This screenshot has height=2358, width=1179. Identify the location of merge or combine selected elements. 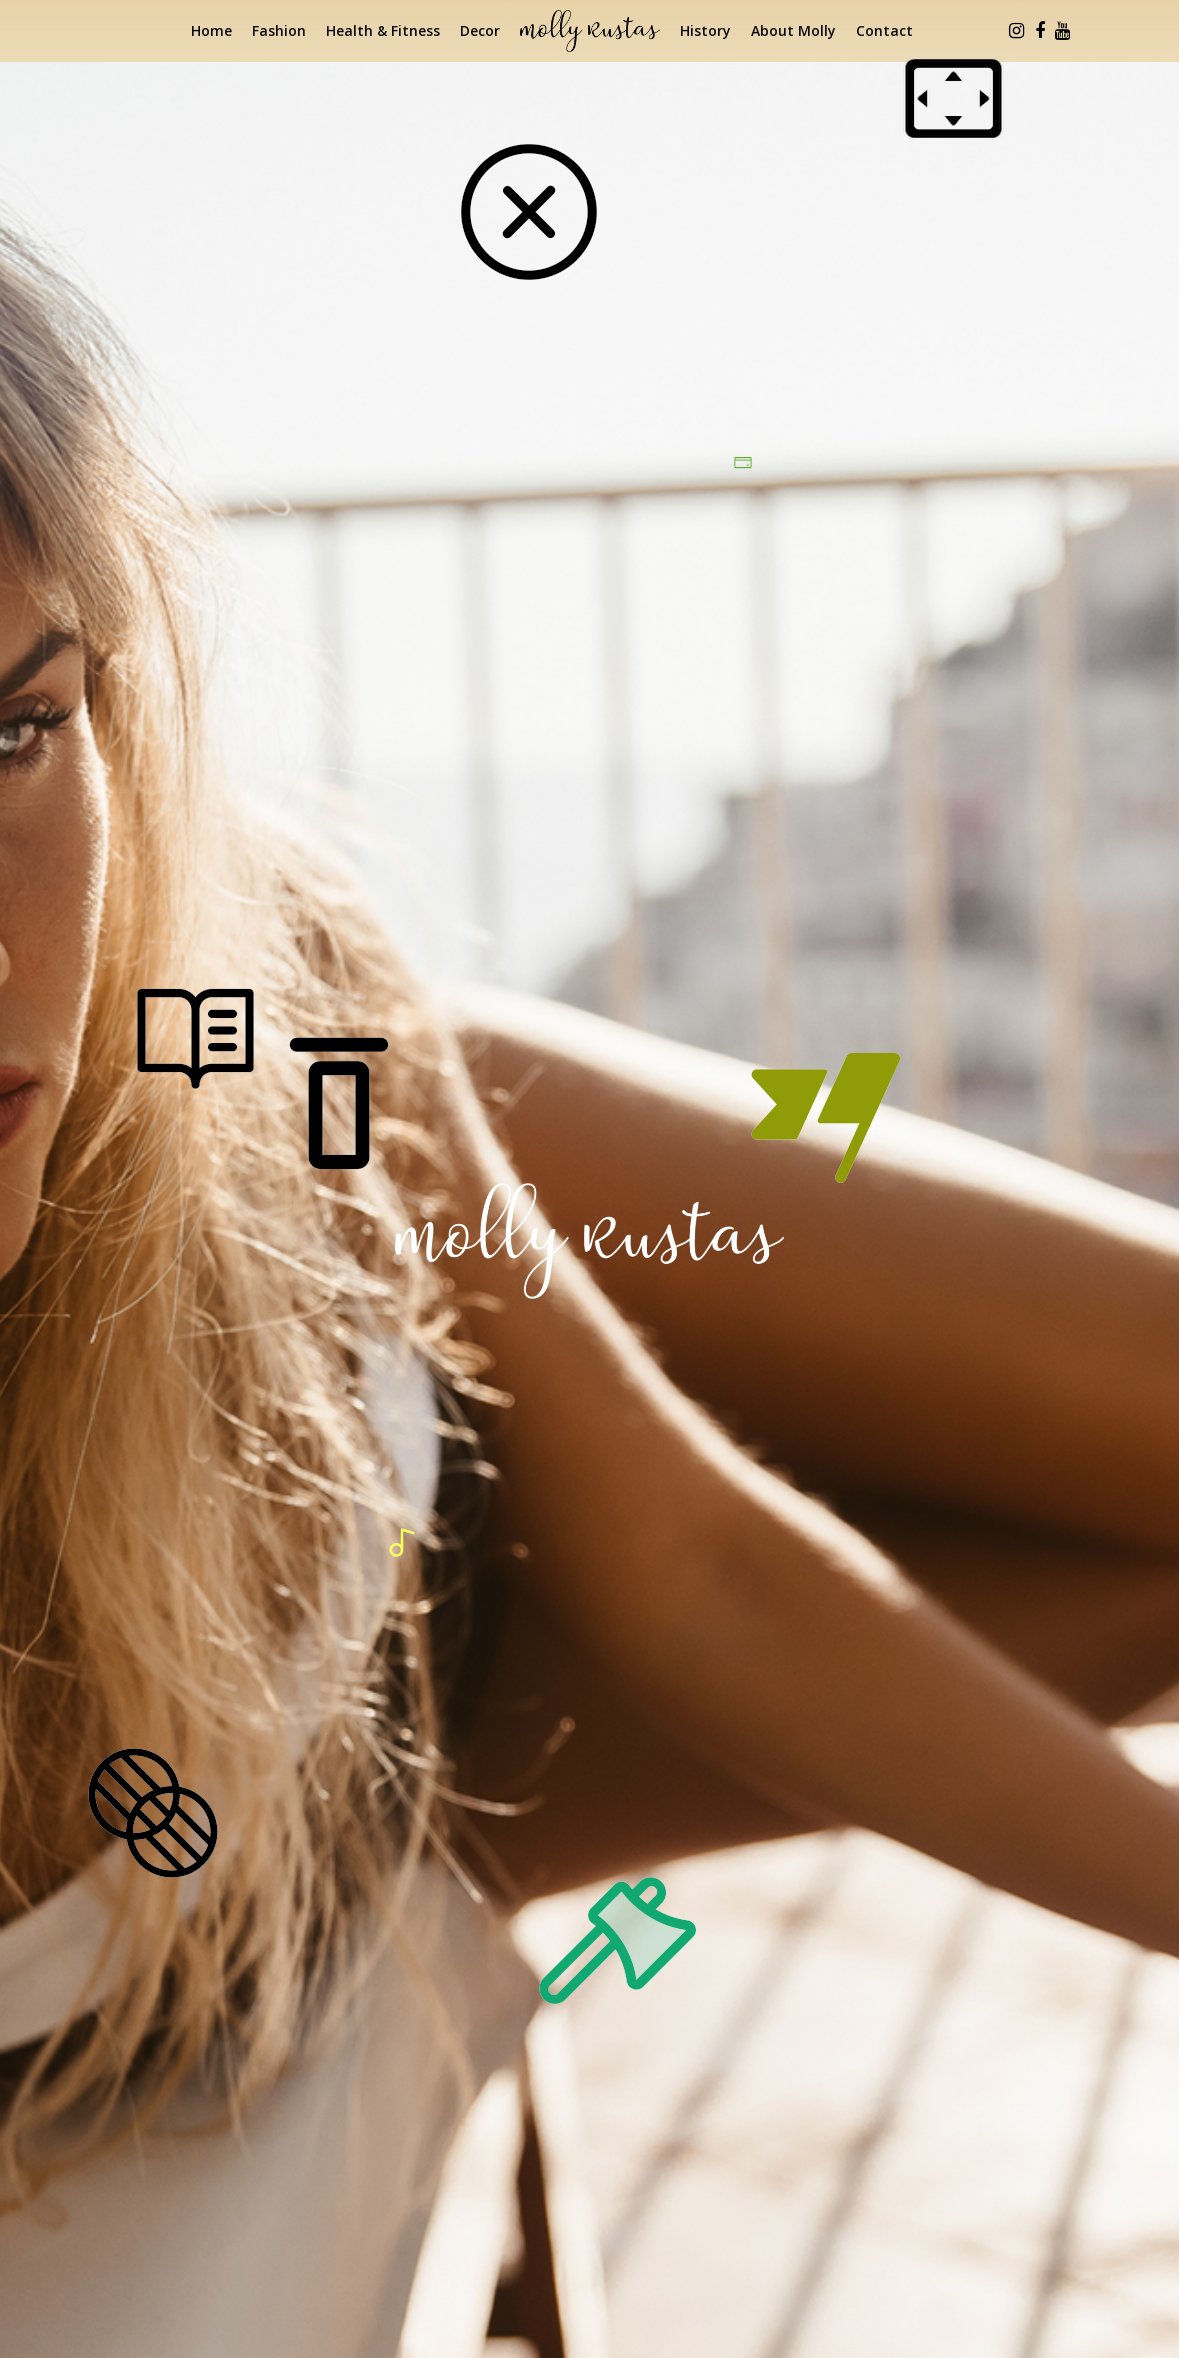
(153, 1813).